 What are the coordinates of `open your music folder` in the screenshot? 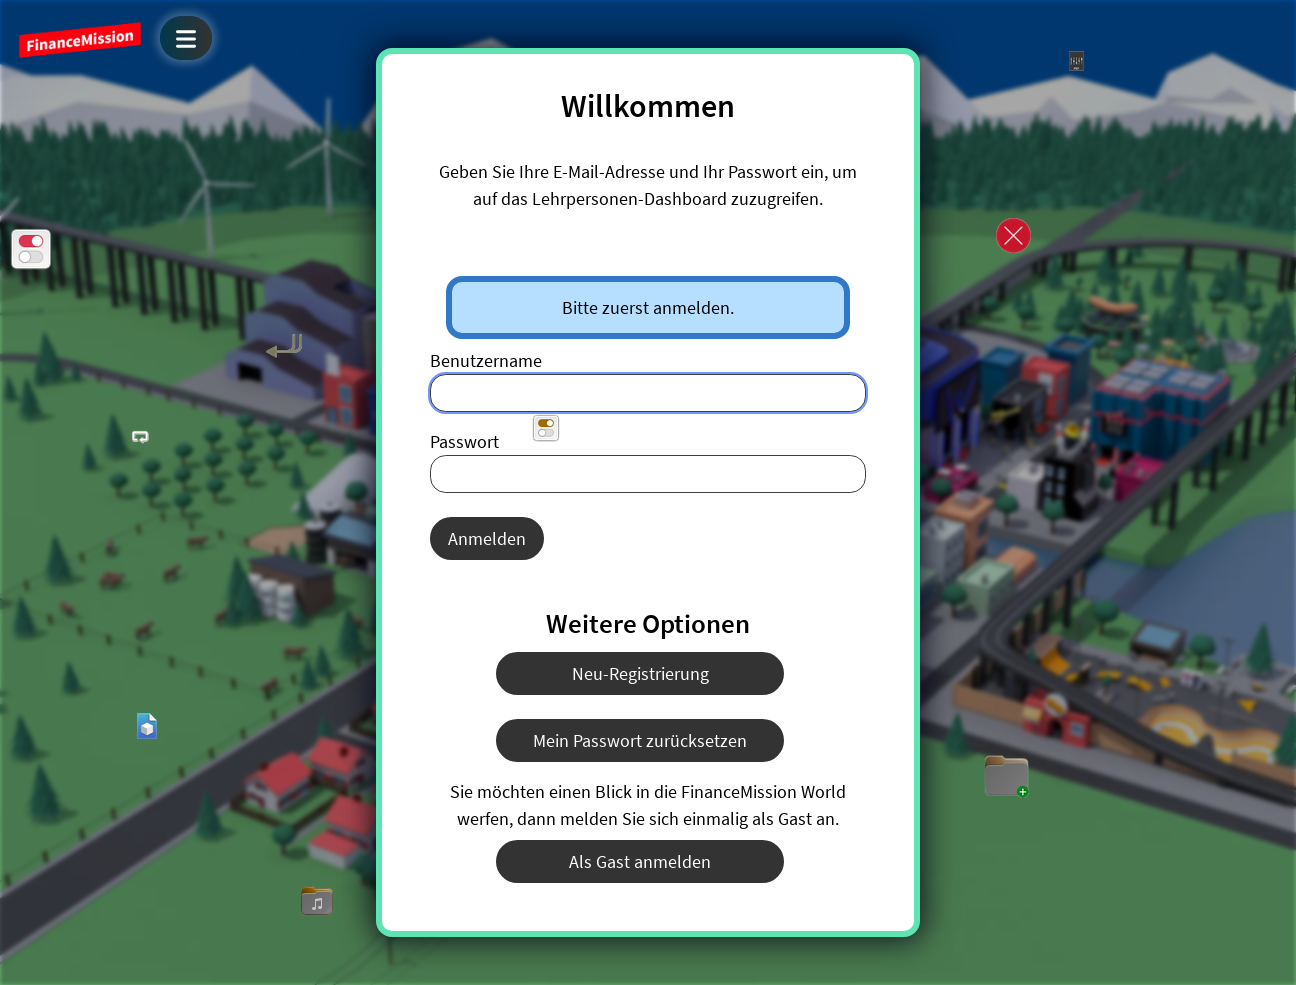 It's located at (317, 900).